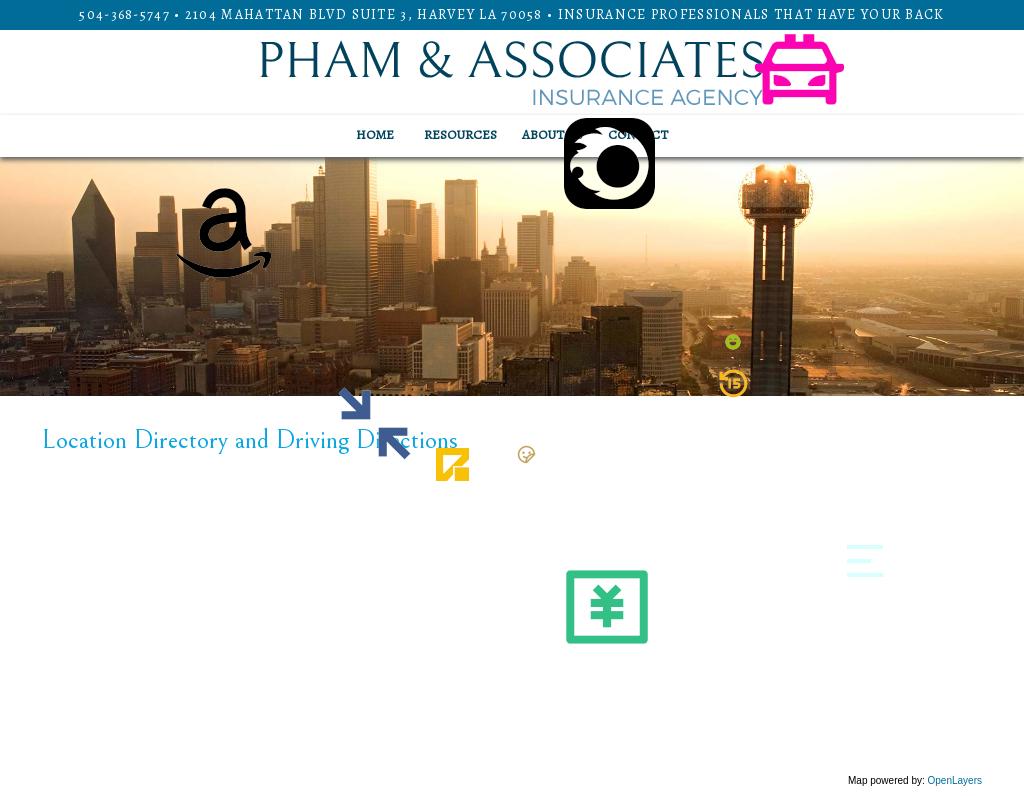 The width and height of the screenshot is (1024, 796). Describe the element at coordinates (607, 607) in the screenshot. I see `access Chinese yuan payment options` at that location.